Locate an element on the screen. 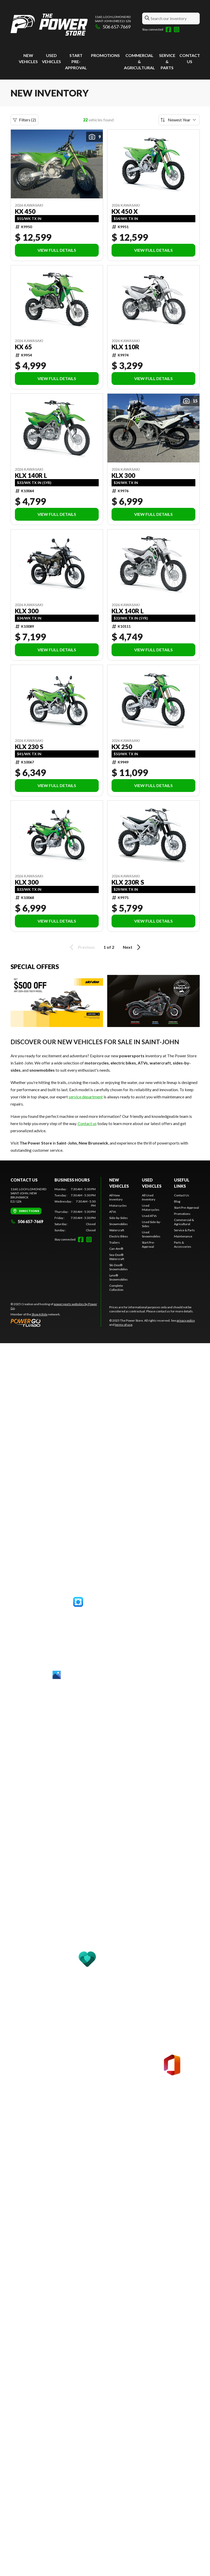  open Microsoft Office suite is located at coordinates (172, 2065).